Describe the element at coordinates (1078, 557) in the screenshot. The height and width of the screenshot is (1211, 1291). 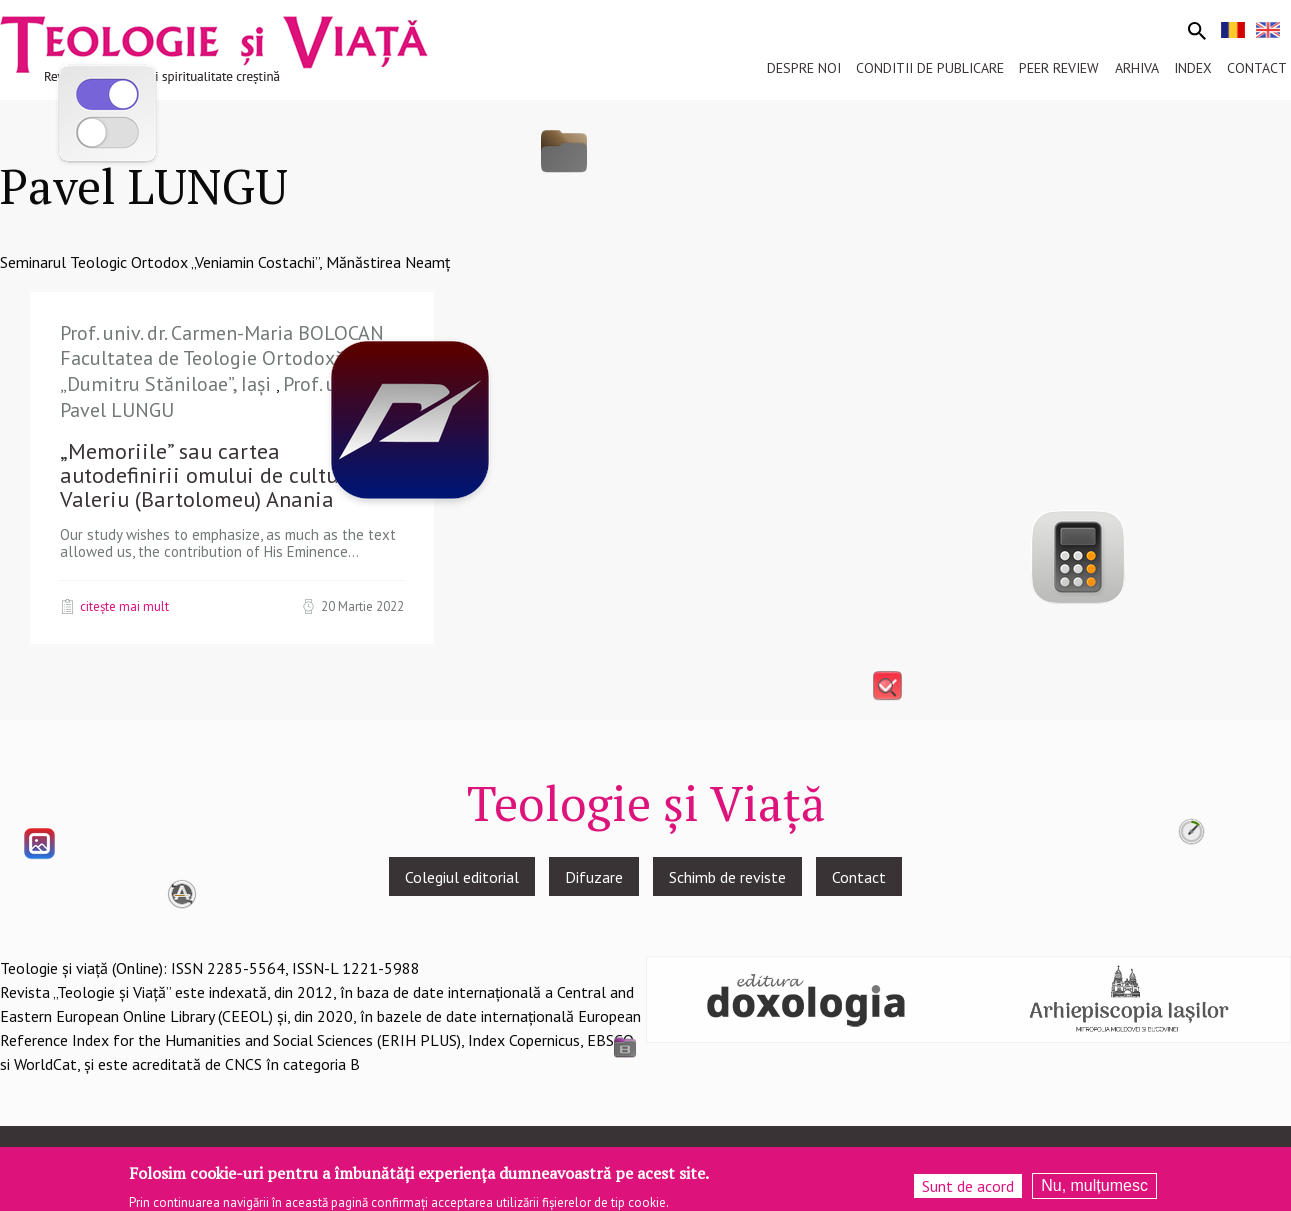
I see `open the calculator app` at that location.